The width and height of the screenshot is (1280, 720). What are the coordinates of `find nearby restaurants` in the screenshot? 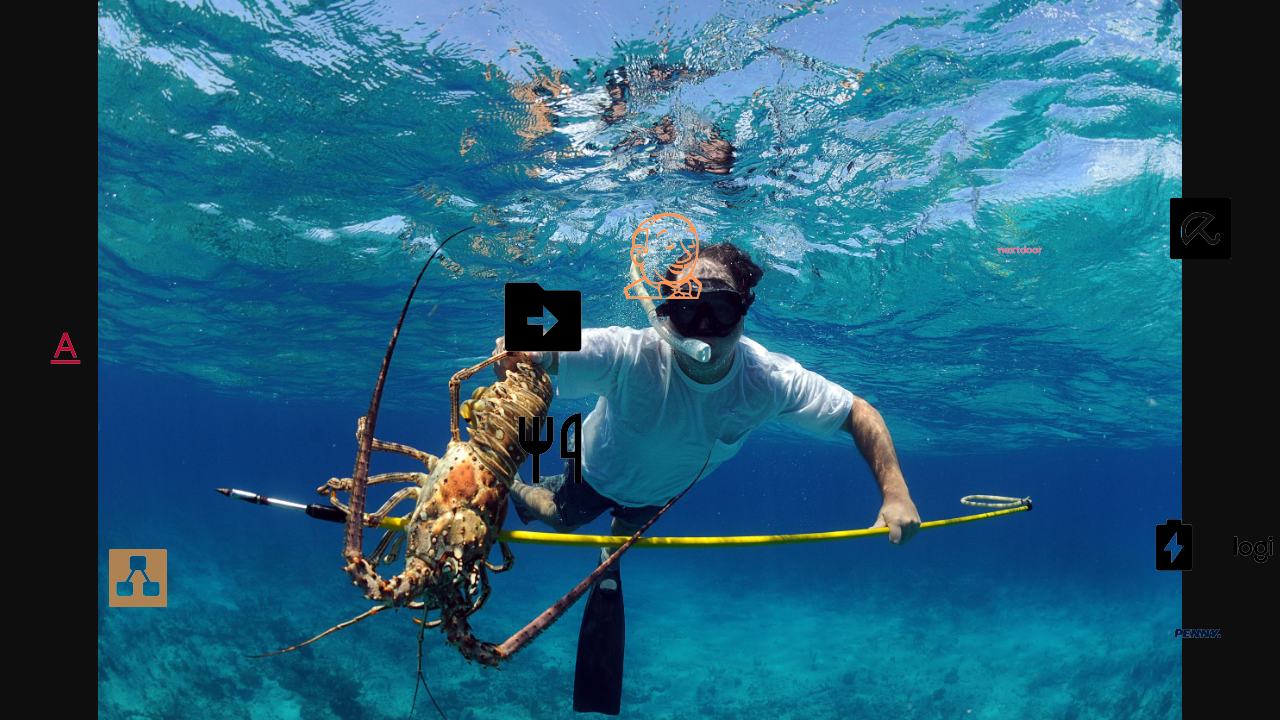 It's located at (550, 448).